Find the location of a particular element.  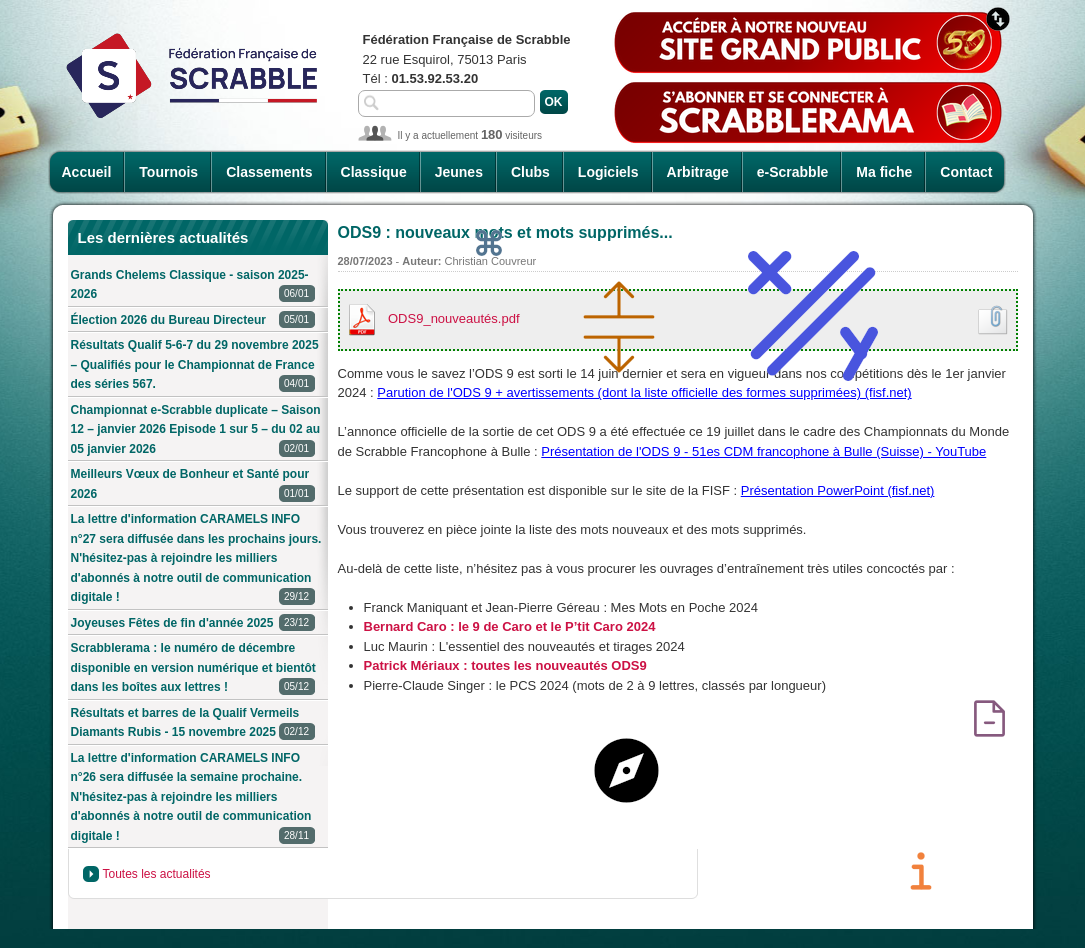

access navigation or direction features is located at coordinates (626, 770).